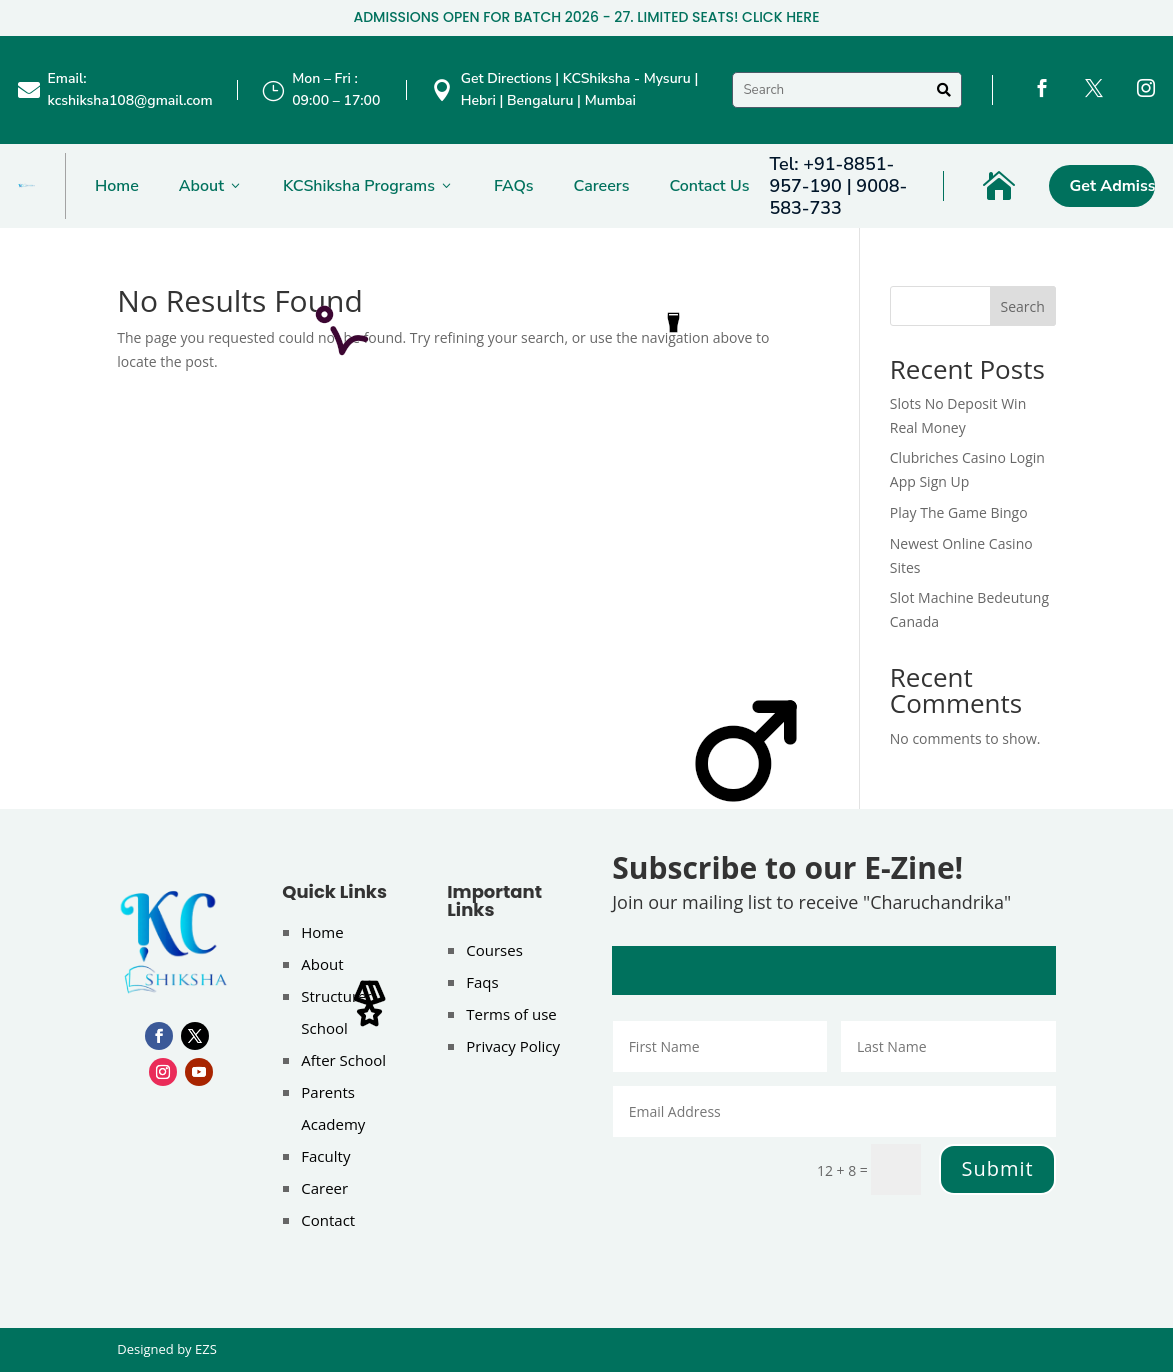  I want to click on indicates male or masculine gender, so click(746, 751).